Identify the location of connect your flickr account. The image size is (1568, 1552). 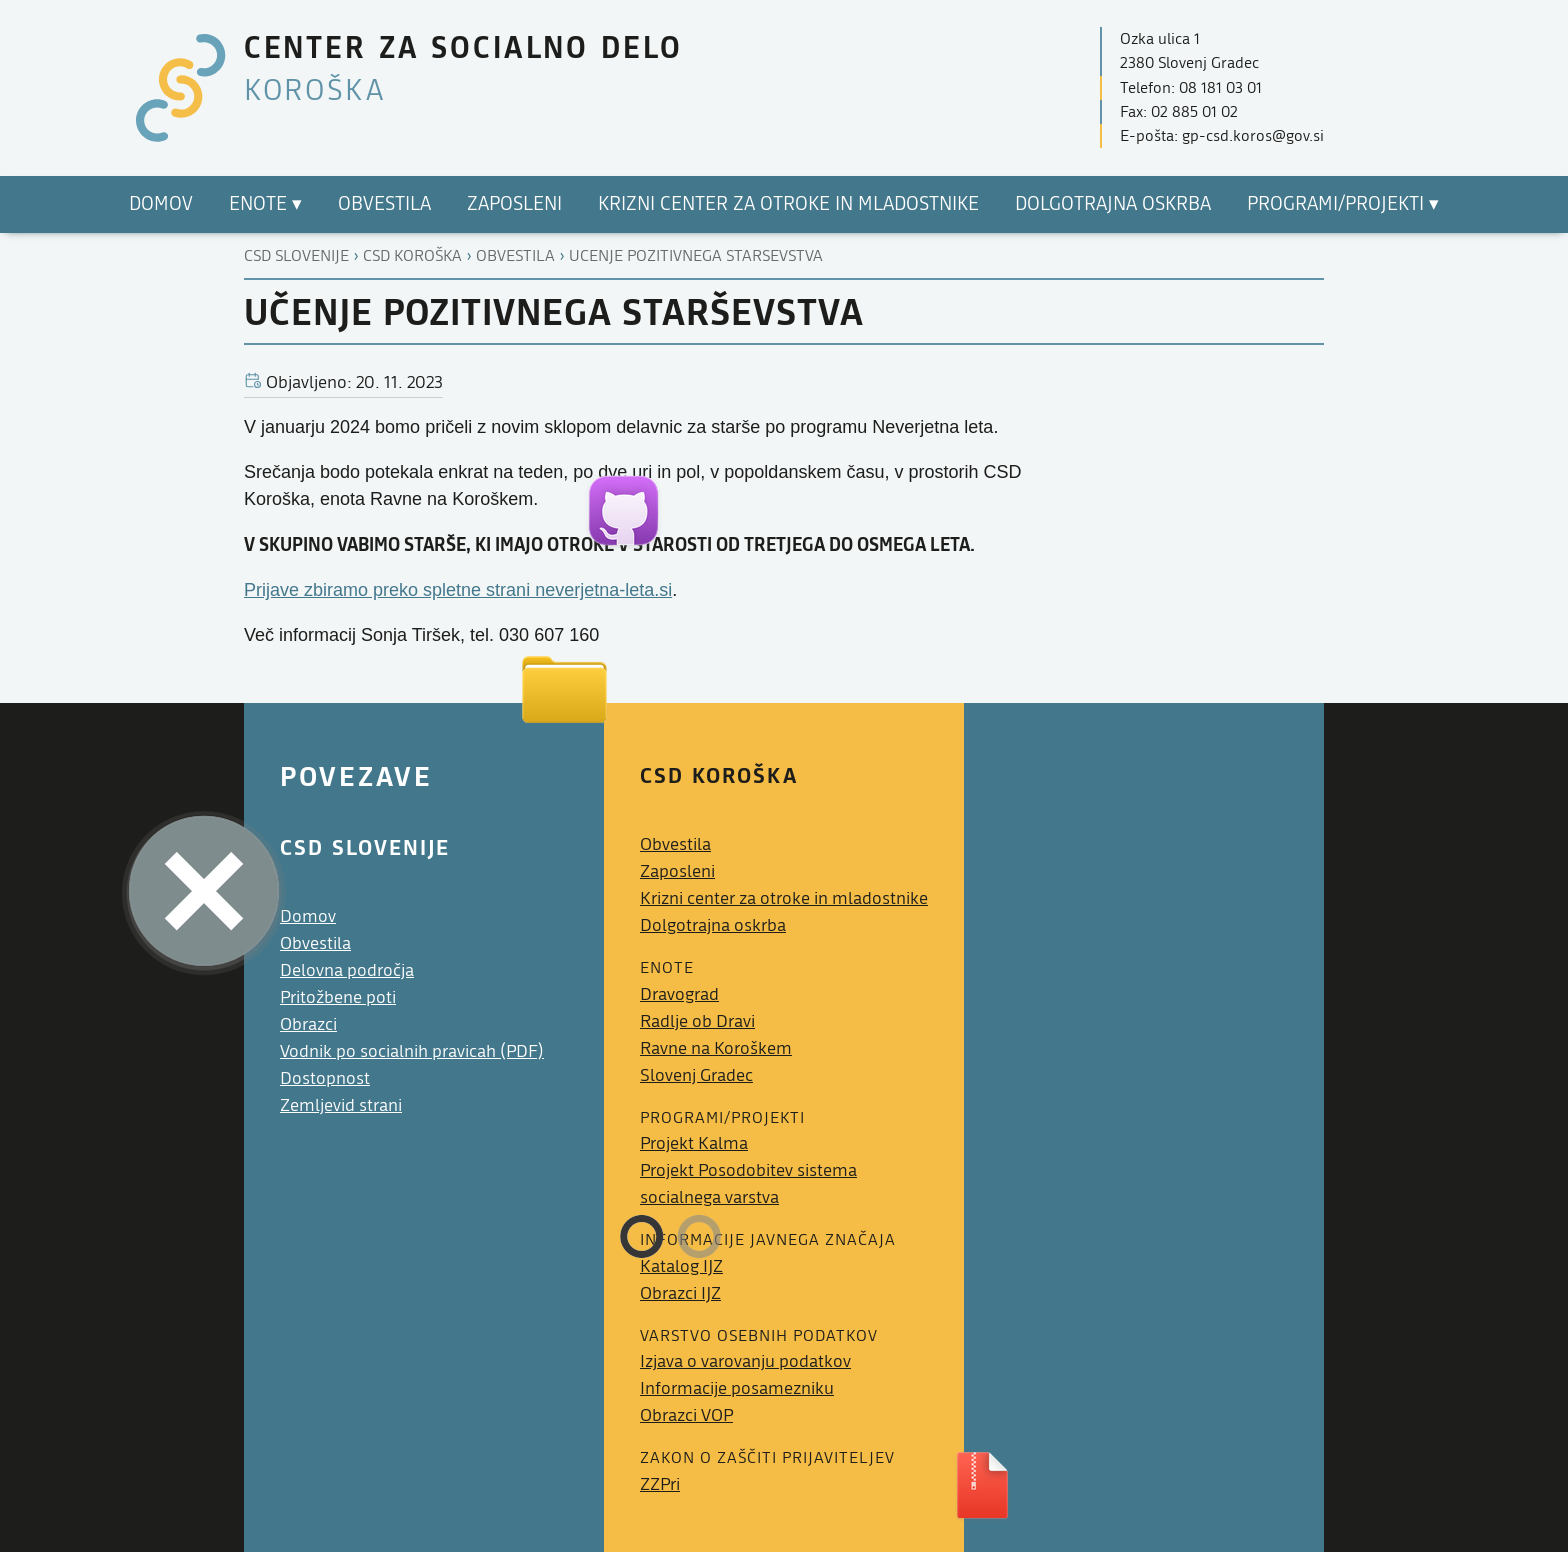
(670, 1236).